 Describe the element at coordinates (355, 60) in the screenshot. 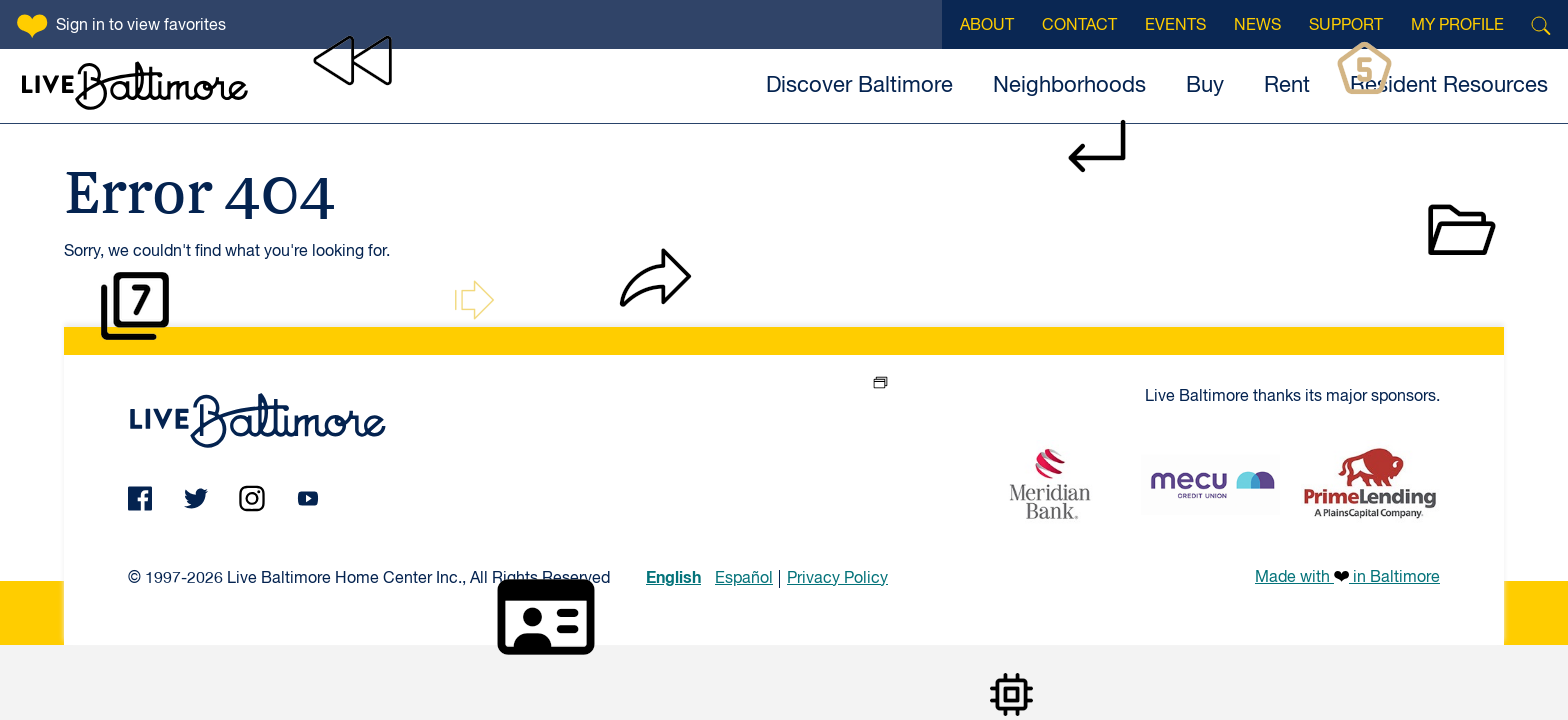

I see `rewind or skip backward in media playback` at that location.